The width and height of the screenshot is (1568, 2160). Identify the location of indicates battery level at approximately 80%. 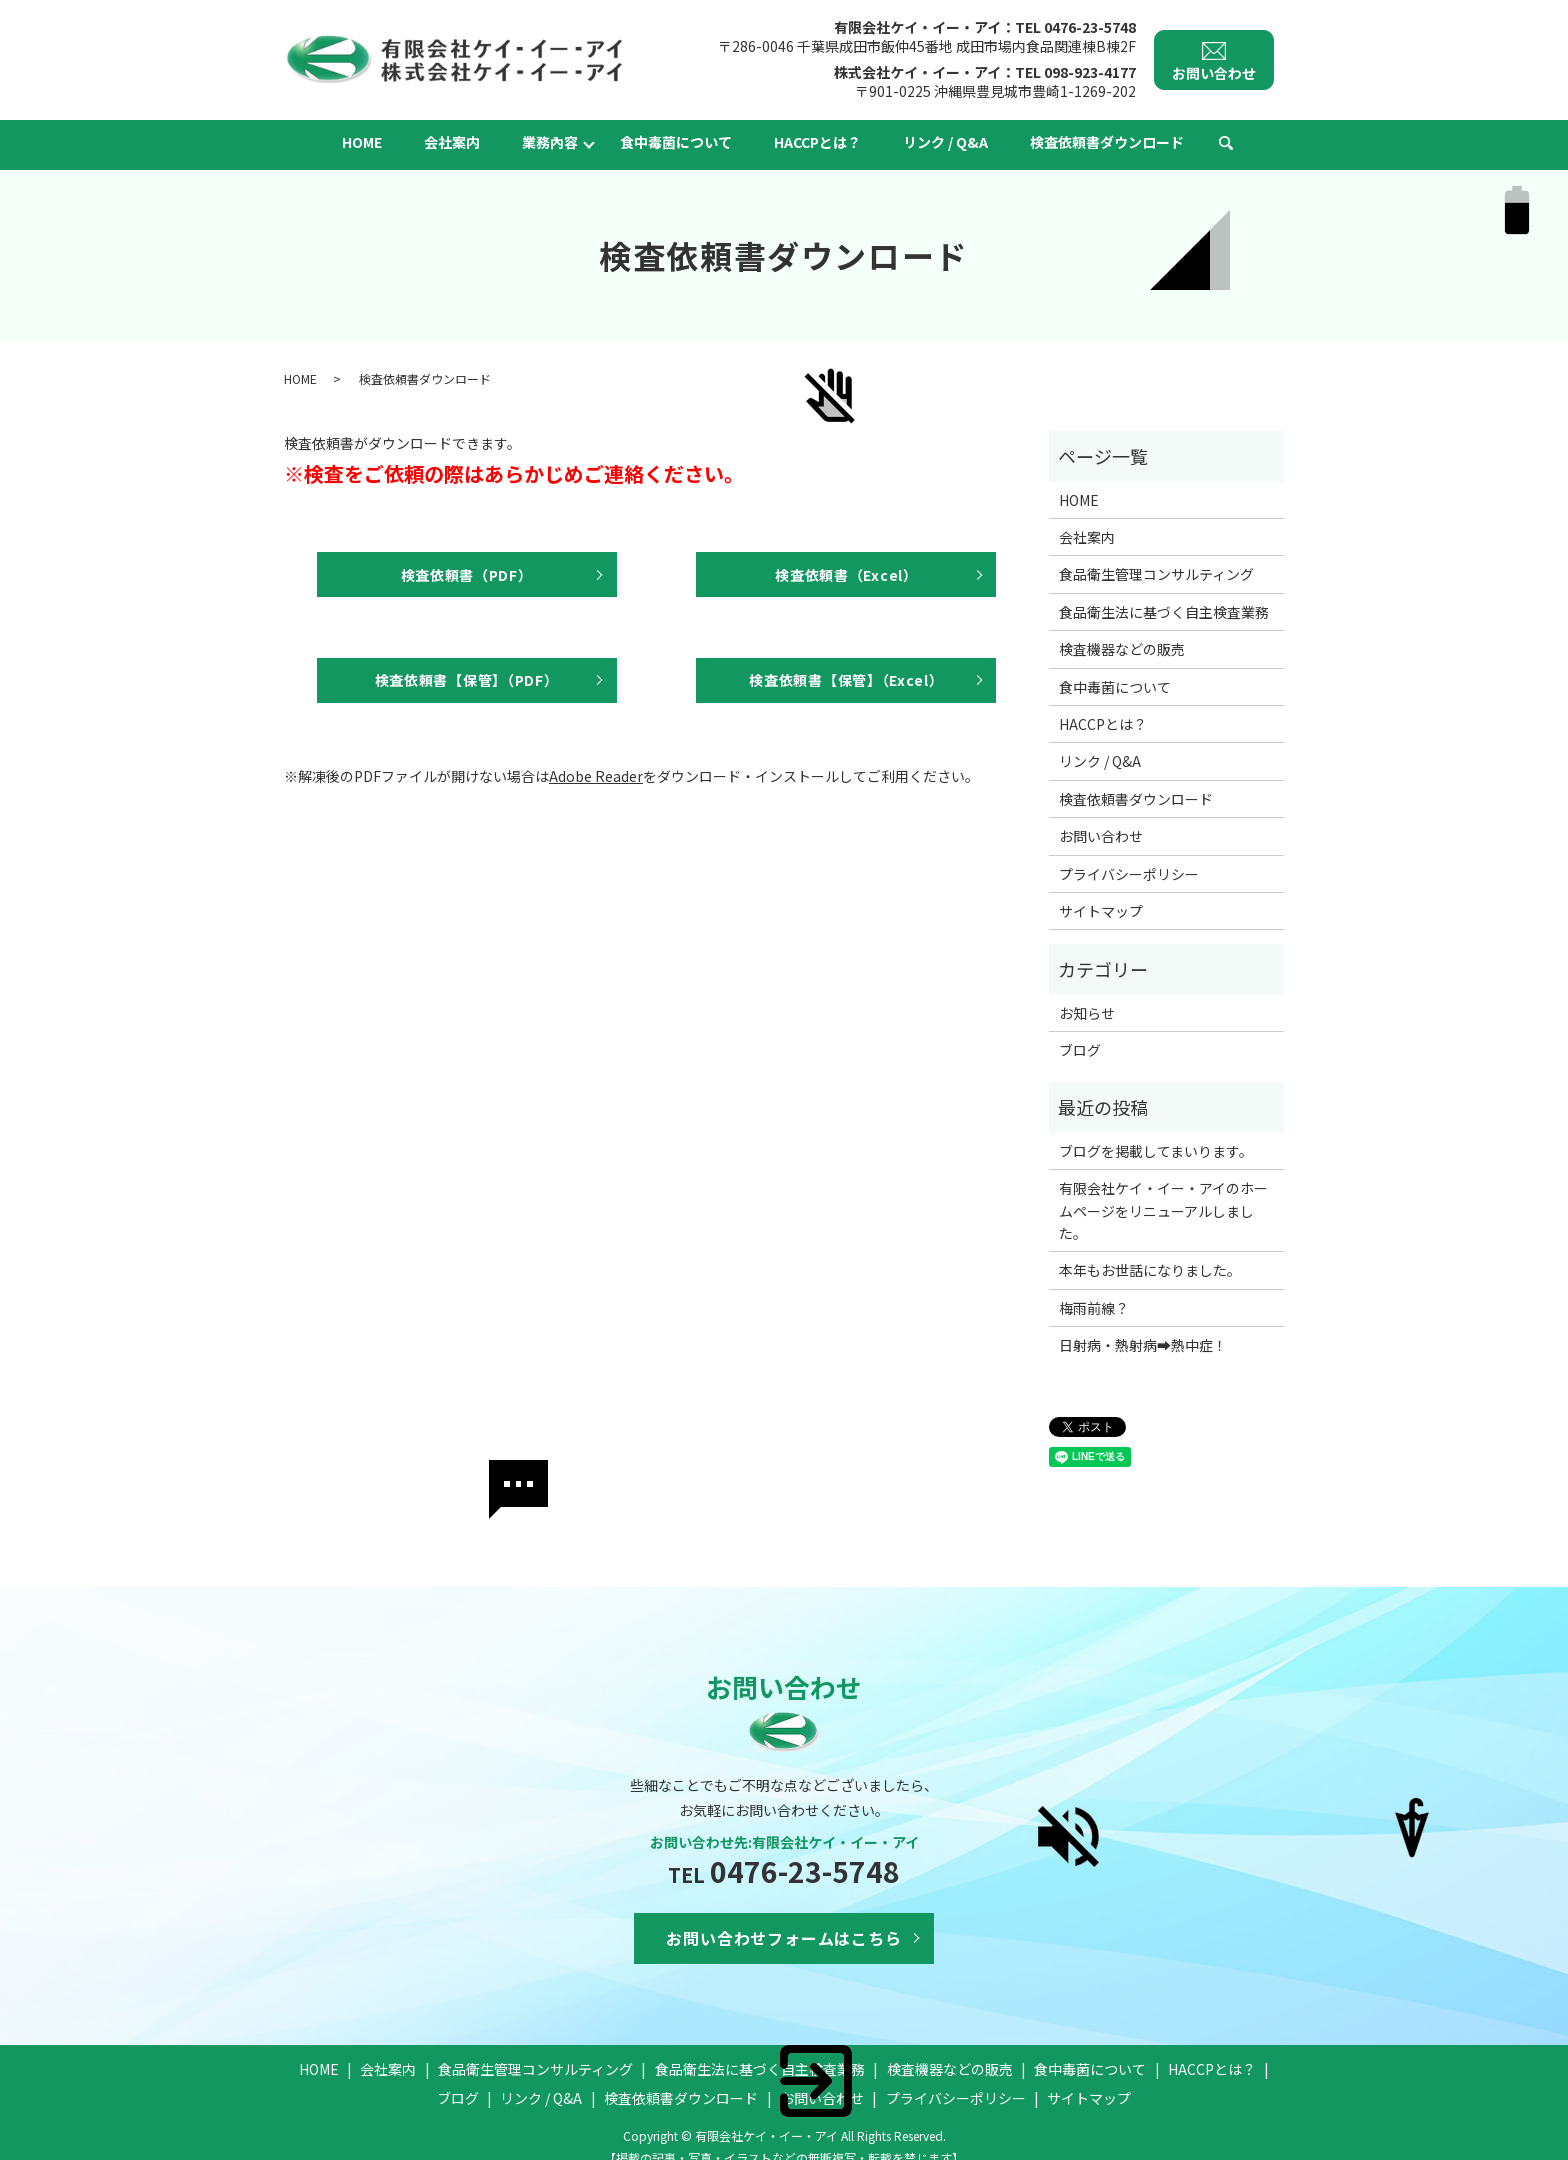
(1517, 210).